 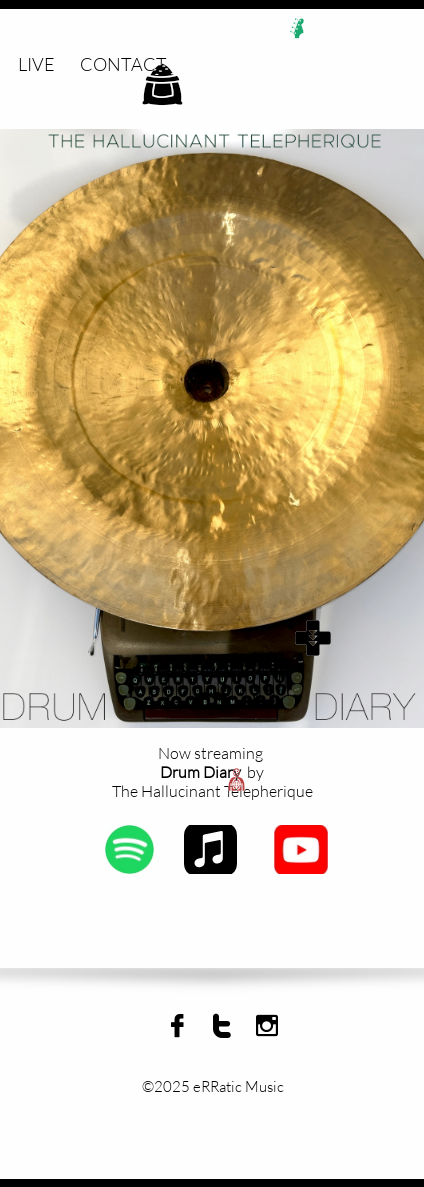 What do you see at coordinates (236, 779) in the screenshot?
I see `practice target for shooting range simulation` at bounding box center [236, 779].